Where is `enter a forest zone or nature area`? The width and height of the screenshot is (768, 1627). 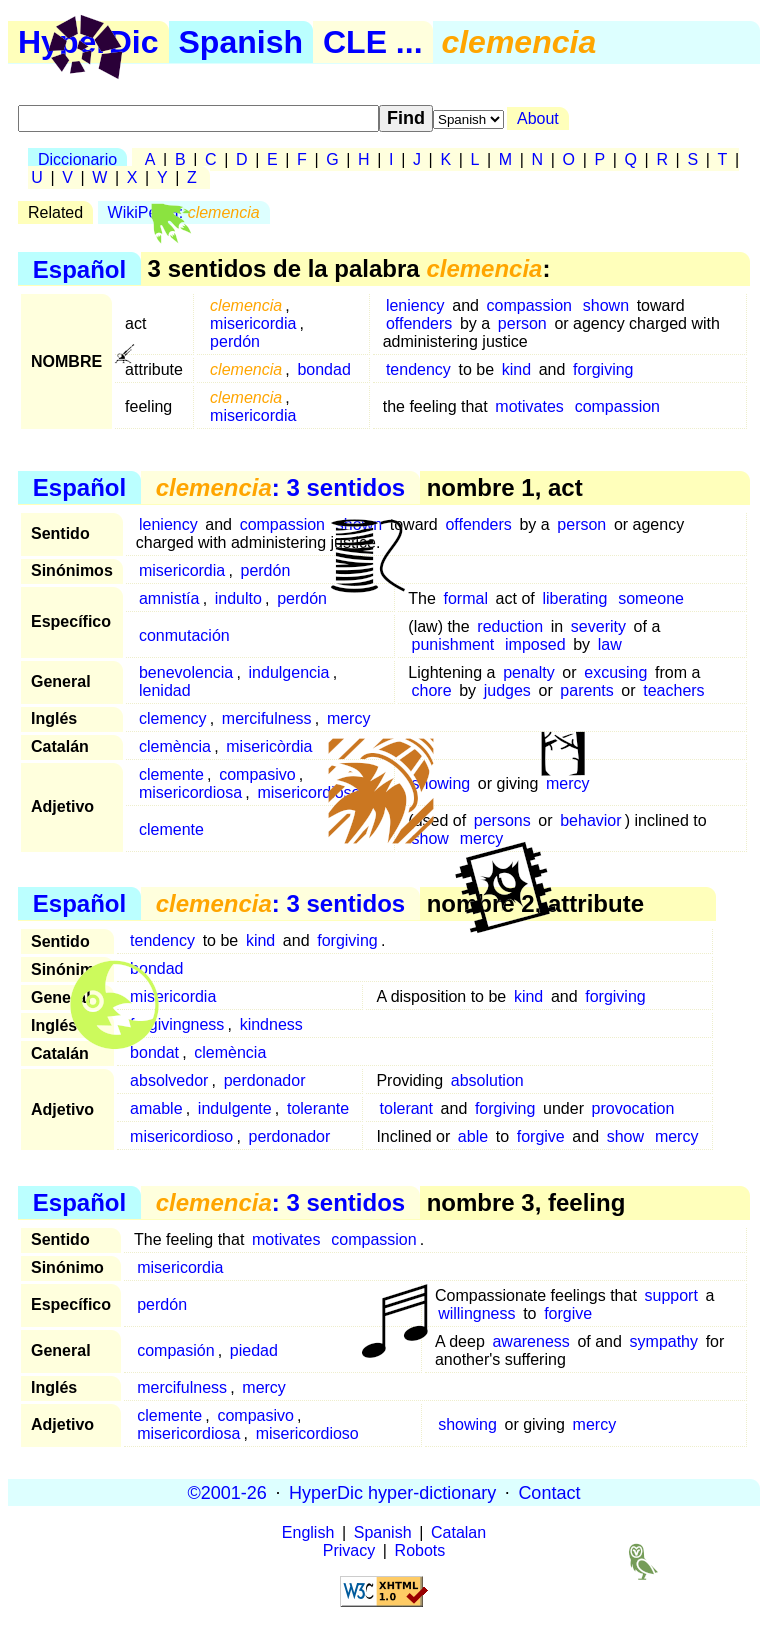
enter a forest zone or nature area is located at coordinates (563, 754).